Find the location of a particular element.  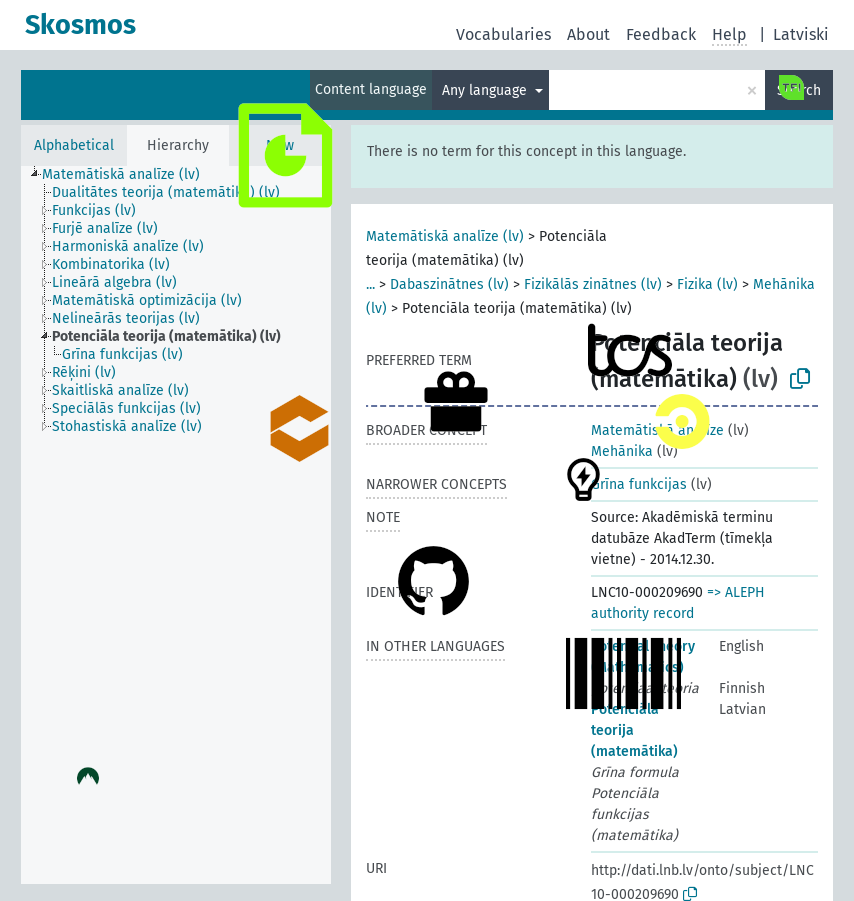

view gifts or rewards is located at coordinates (456, 403).